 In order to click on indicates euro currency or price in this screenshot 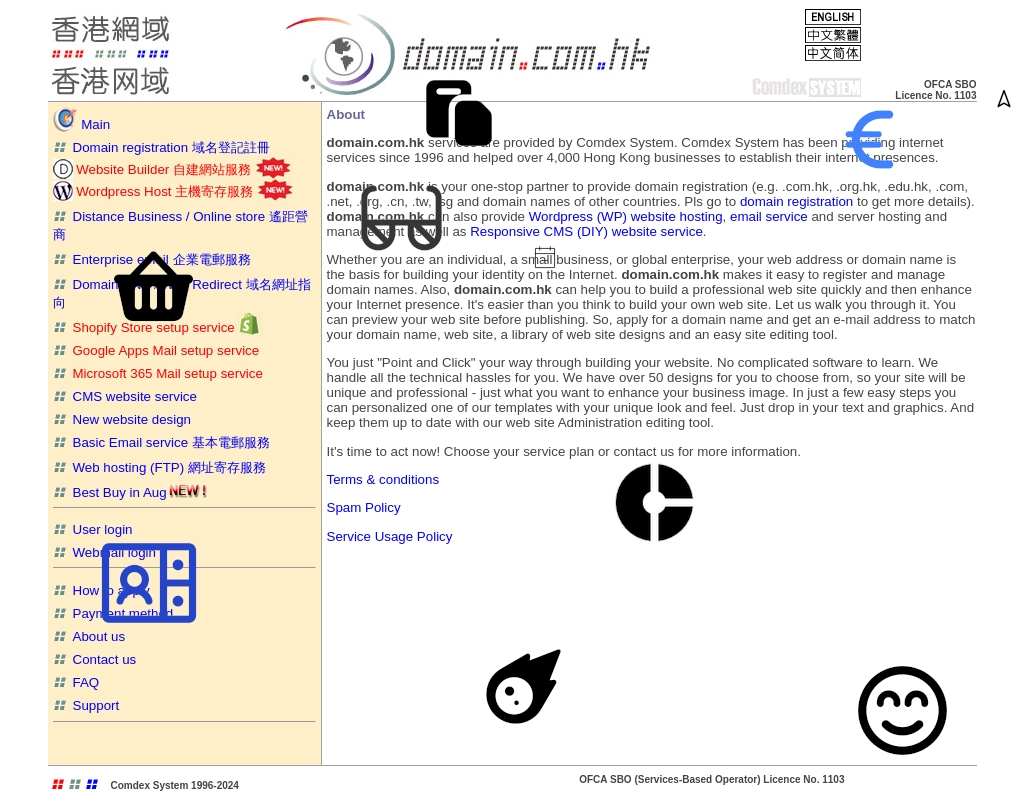, I will do `click(872, 139)`.